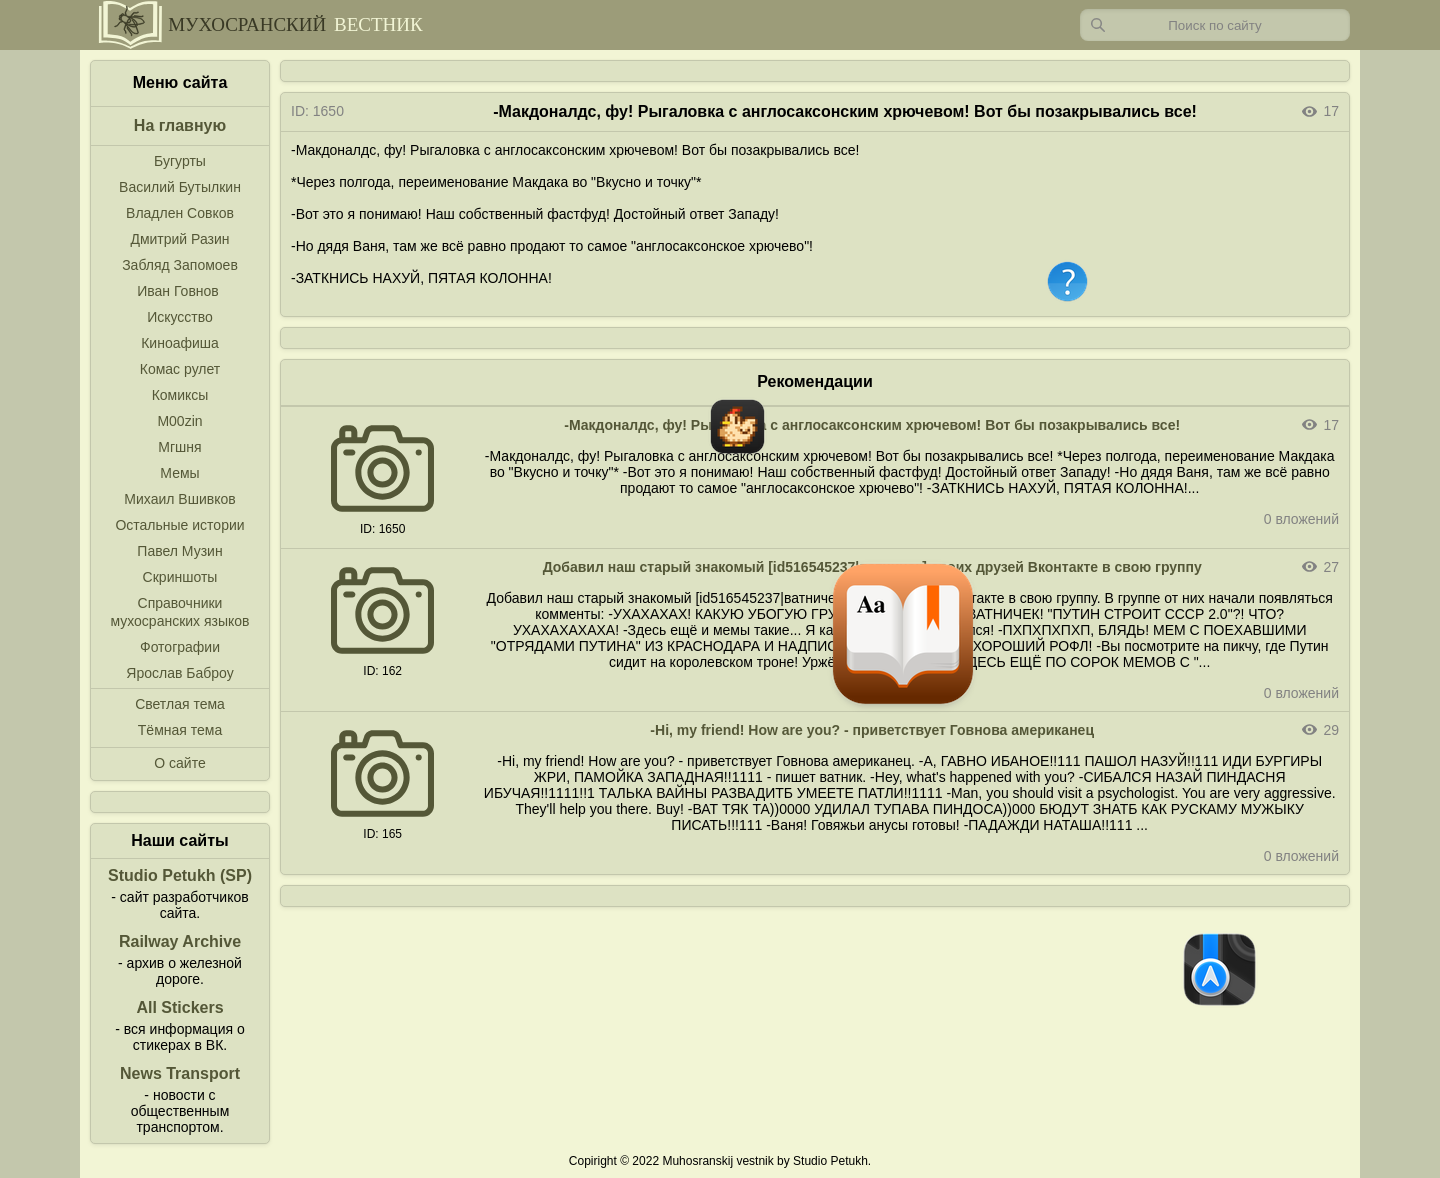 This screenshot has width=1440, height=1178. What do you see at coordinates (1067, 281) in the screenshot?
I see `open the help center or documentation` at bounding box center [1067, 281].